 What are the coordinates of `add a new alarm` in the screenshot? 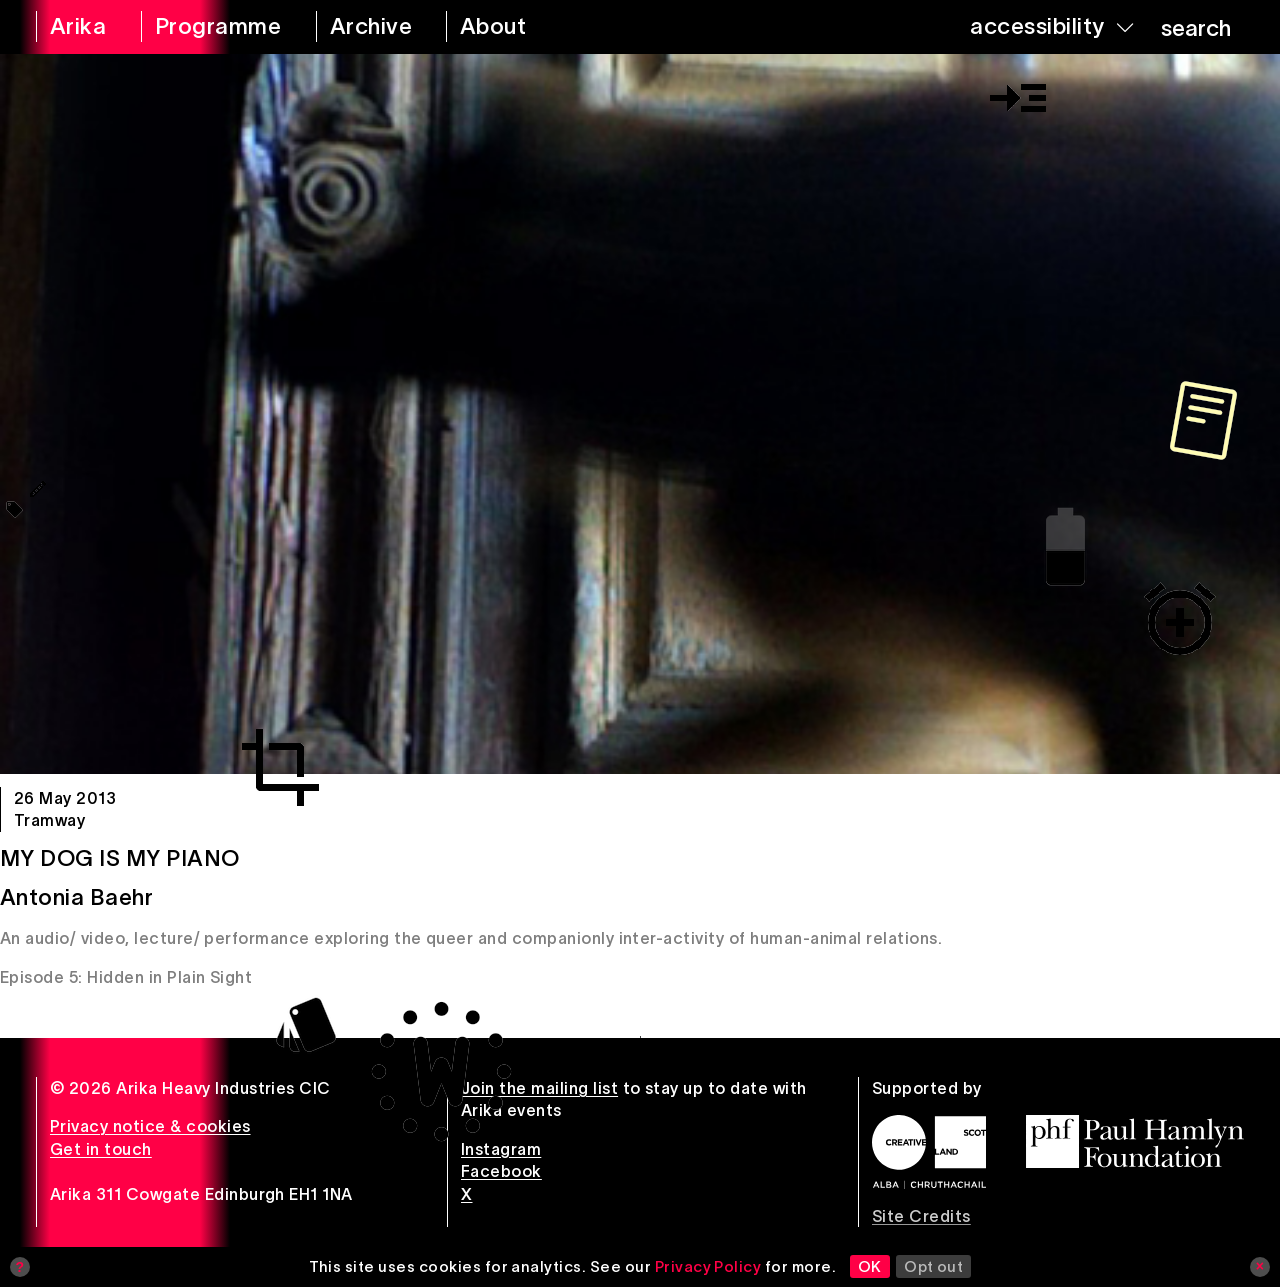 It's located at (1180, 619).